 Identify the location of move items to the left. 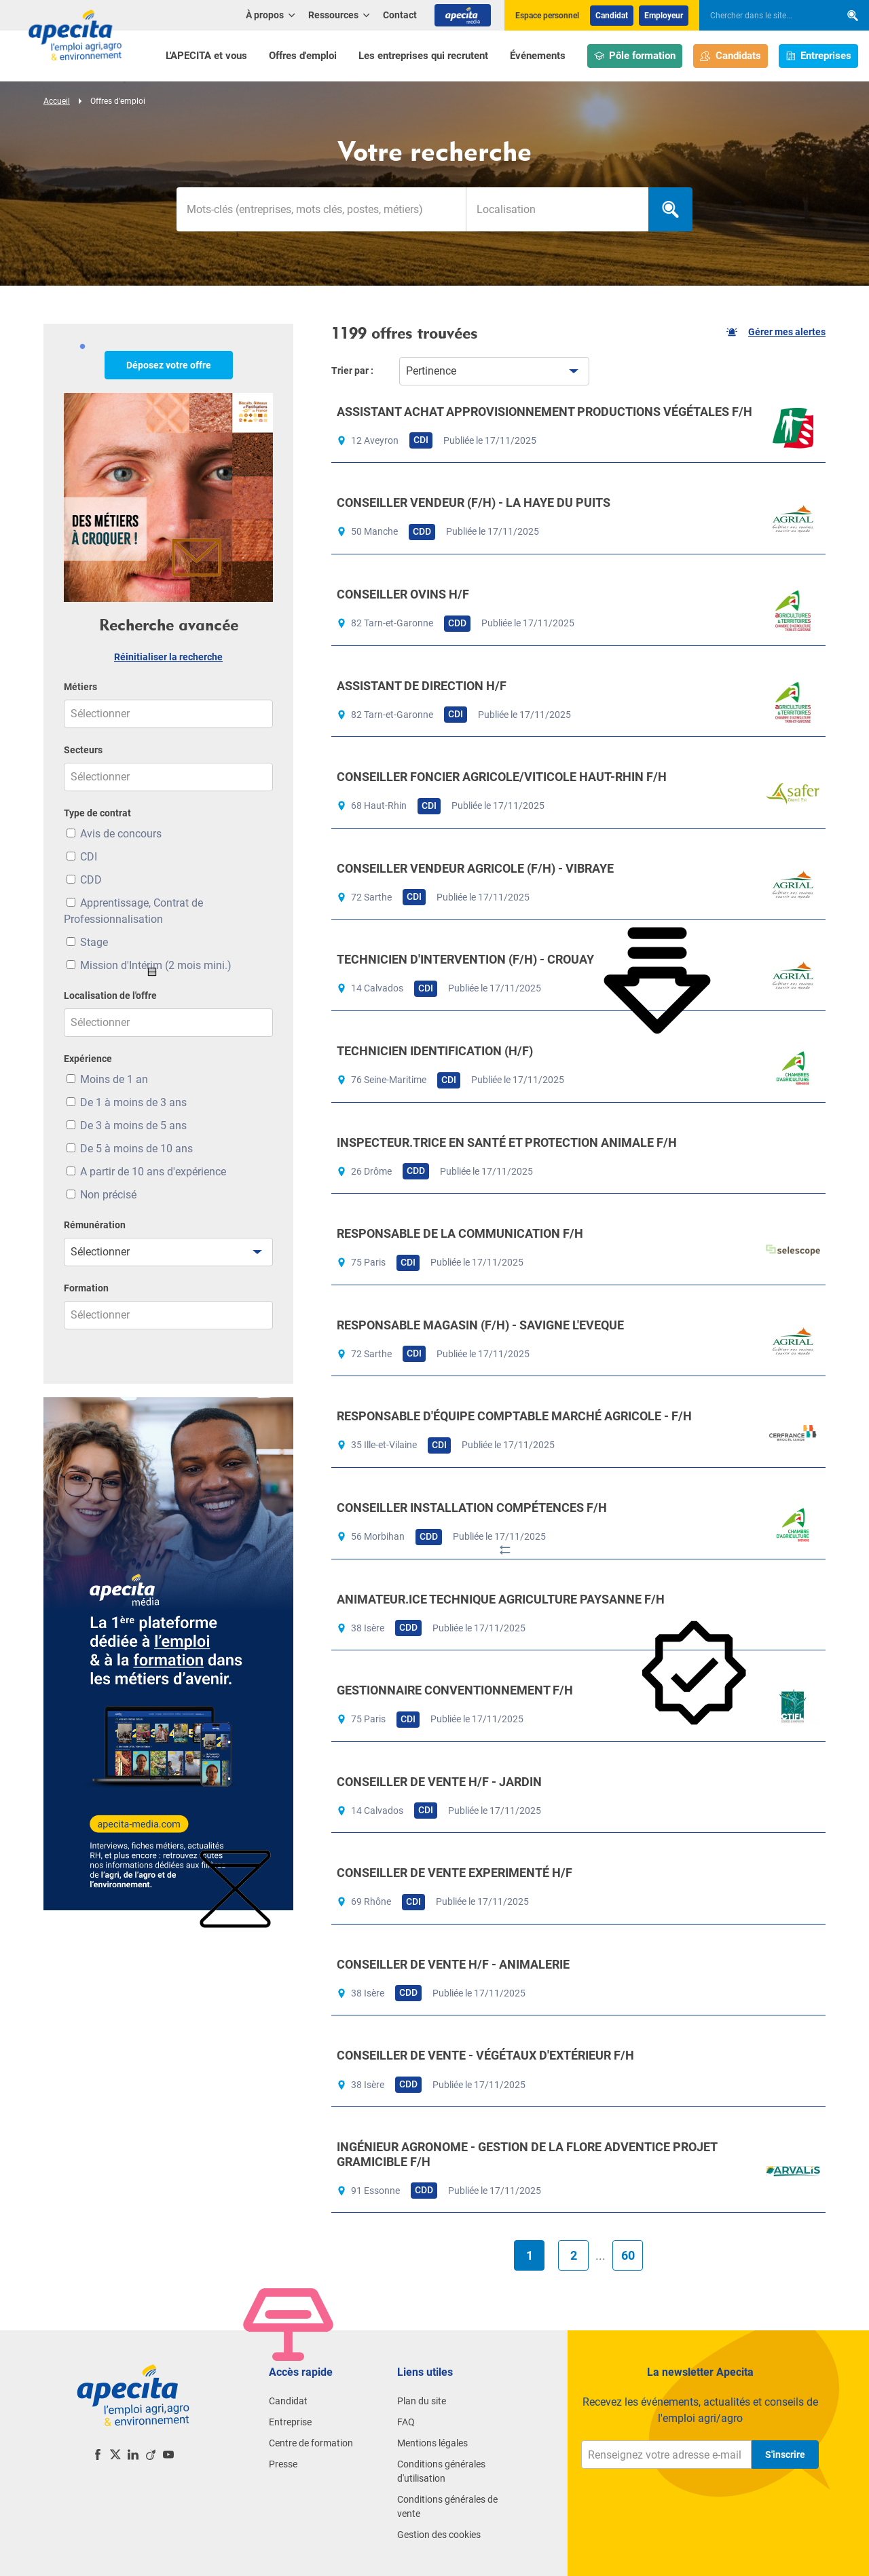
(505, 1550).